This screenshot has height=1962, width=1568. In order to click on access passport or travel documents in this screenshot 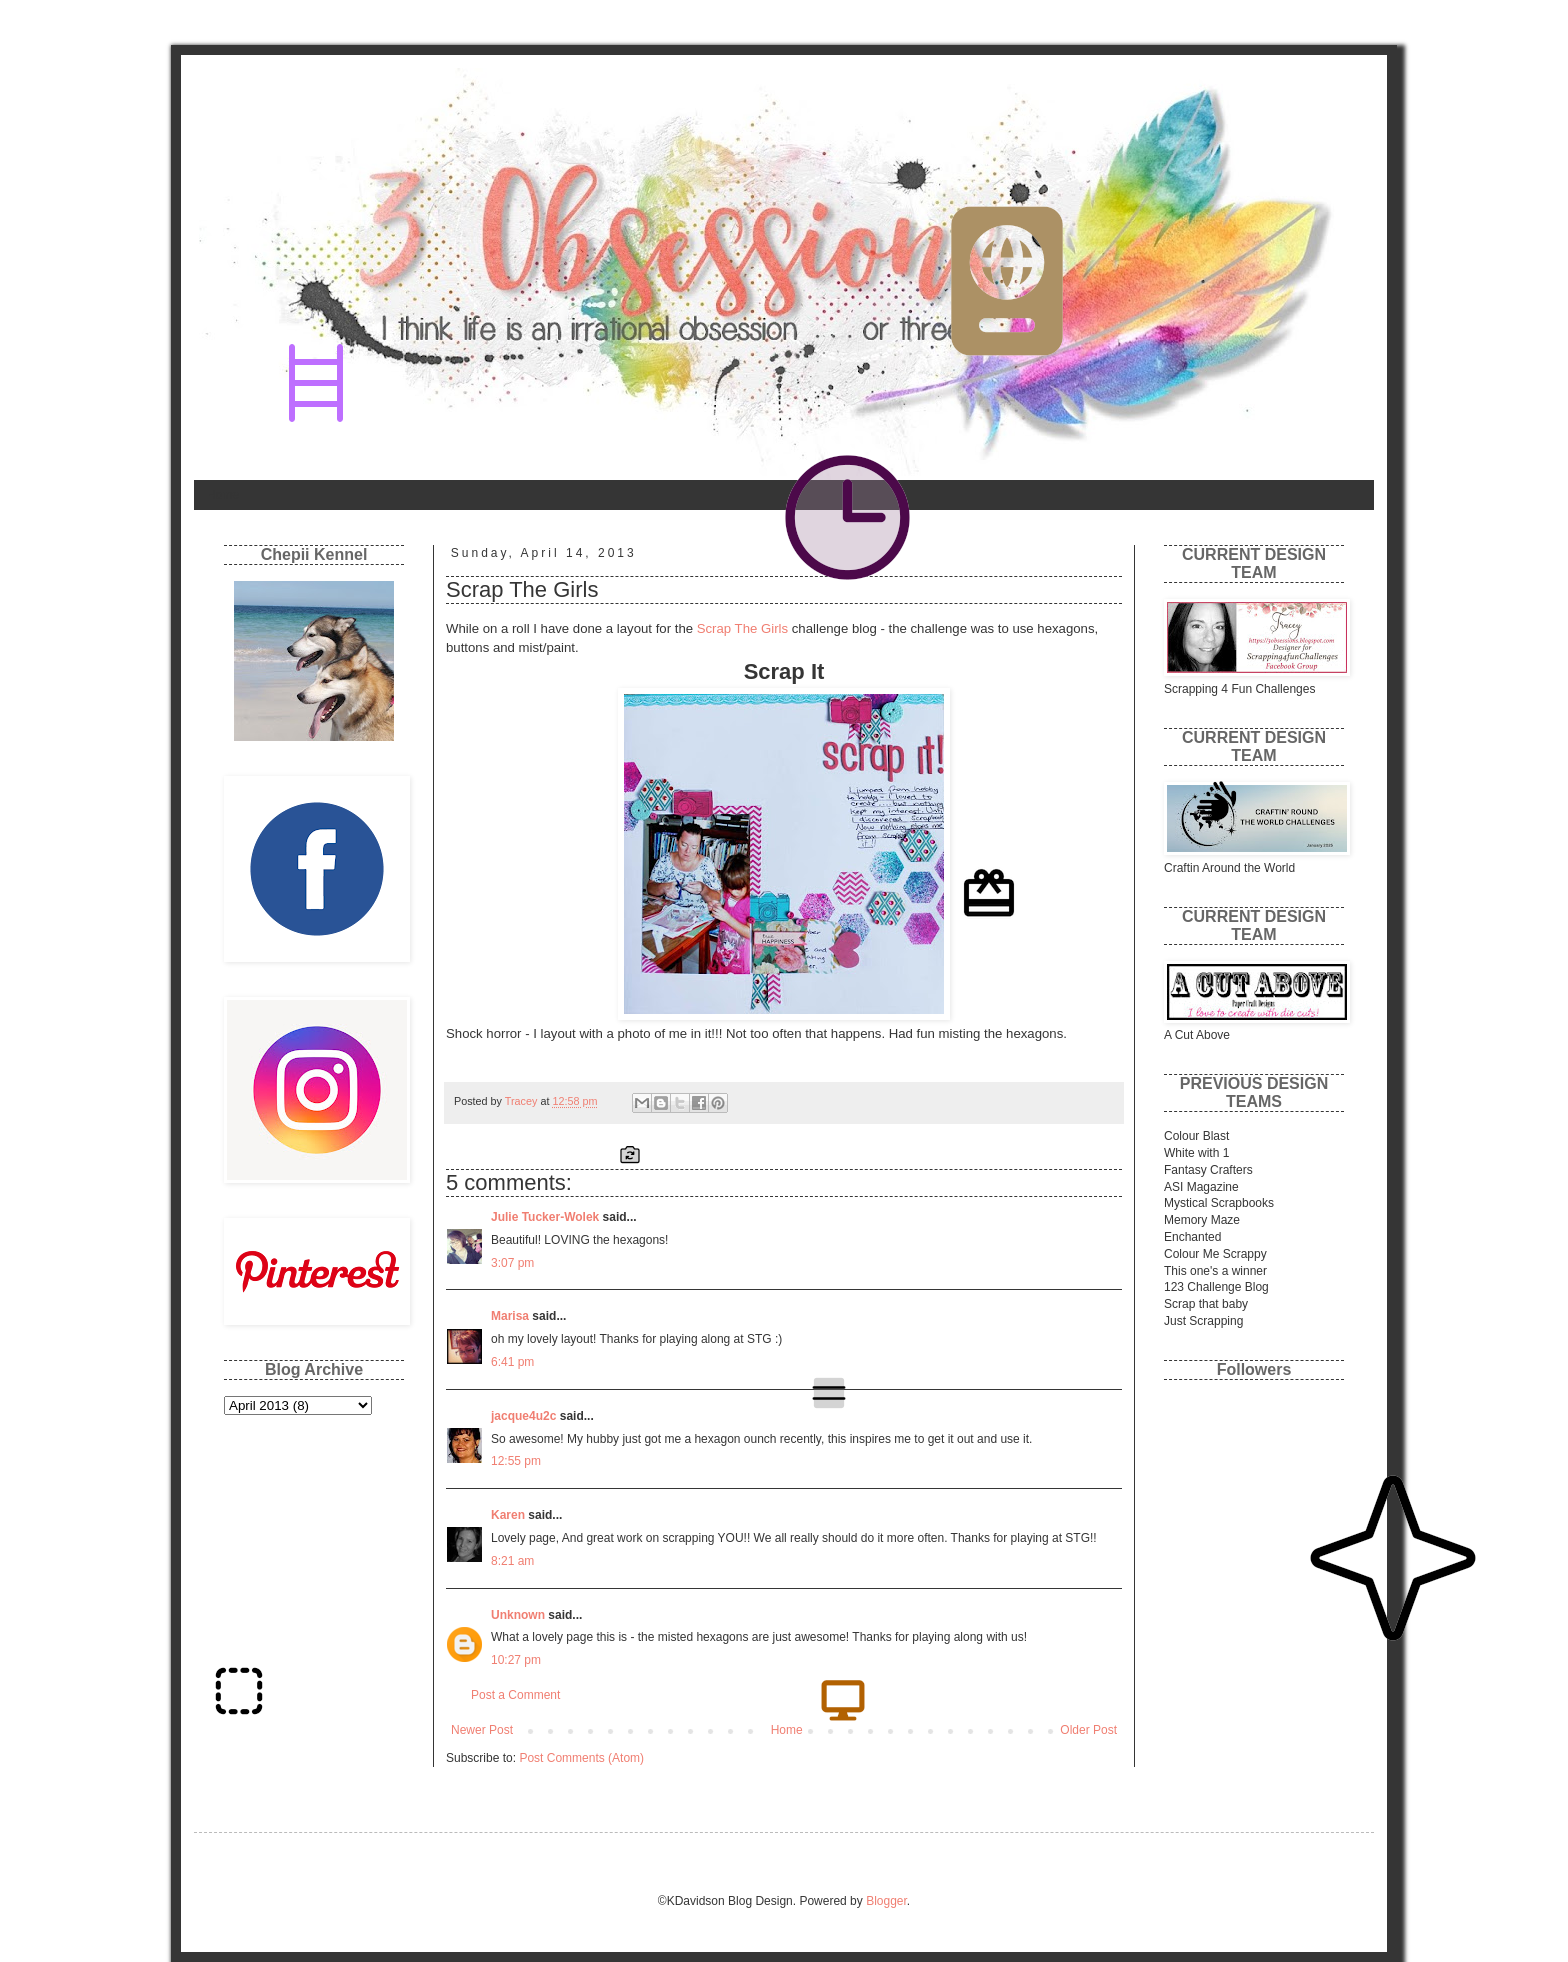, I will do `click(1007, 281)`.